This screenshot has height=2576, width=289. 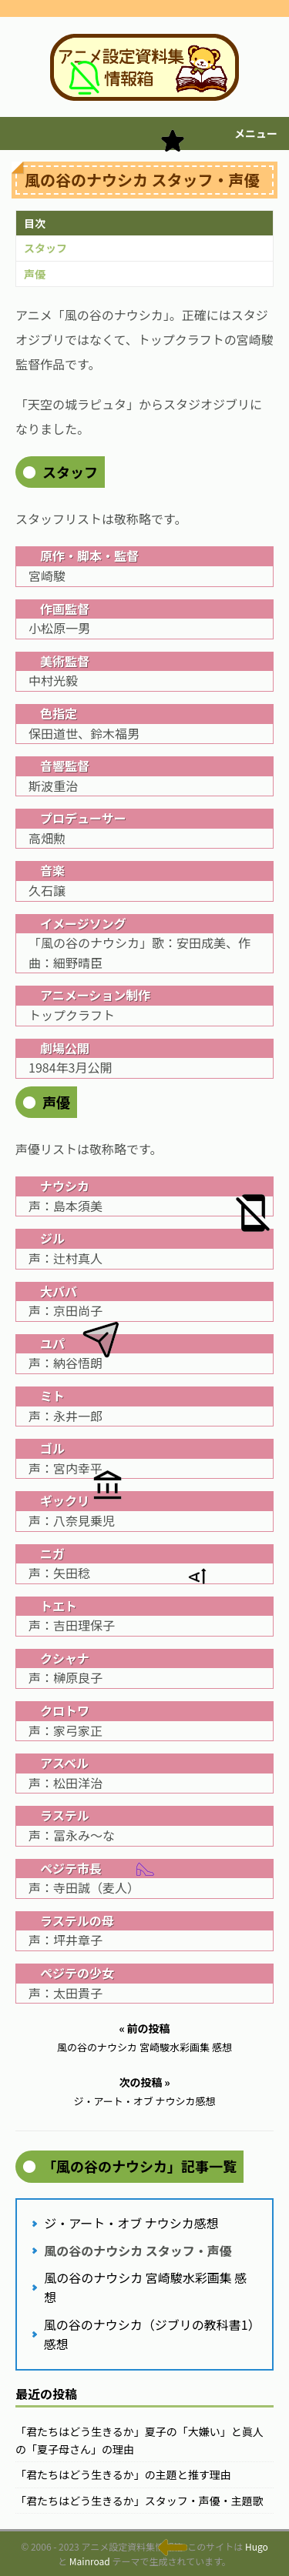 I want to click on add to favorites, so click(x=173, y=141).